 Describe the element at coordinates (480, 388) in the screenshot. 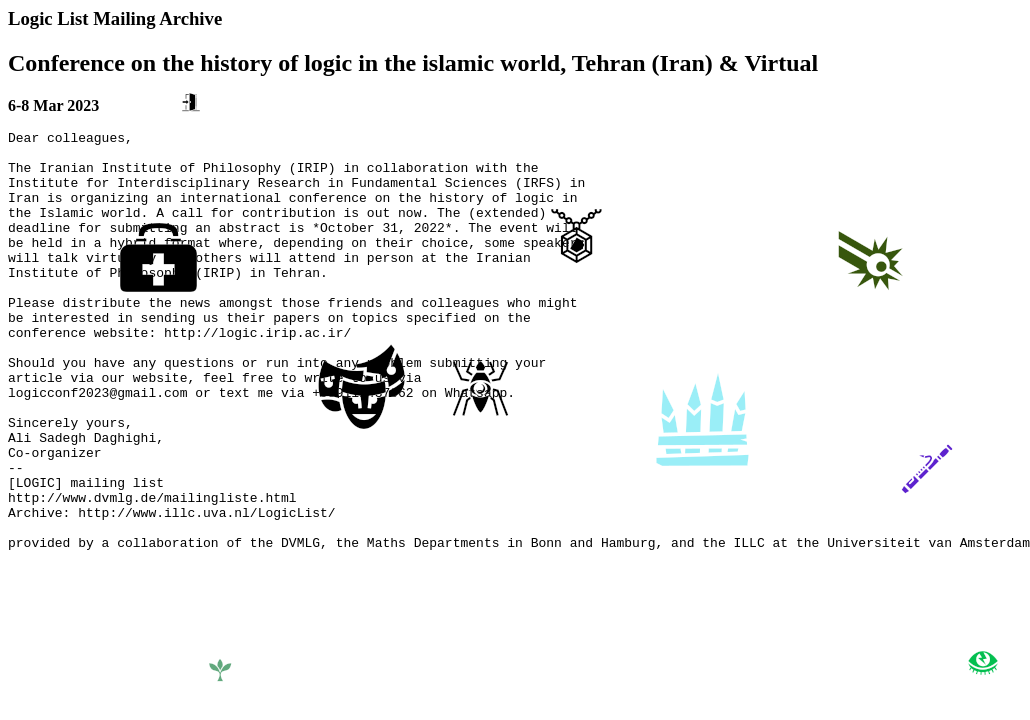

I see `indicates a spider or arachnid creature in game` at that location.